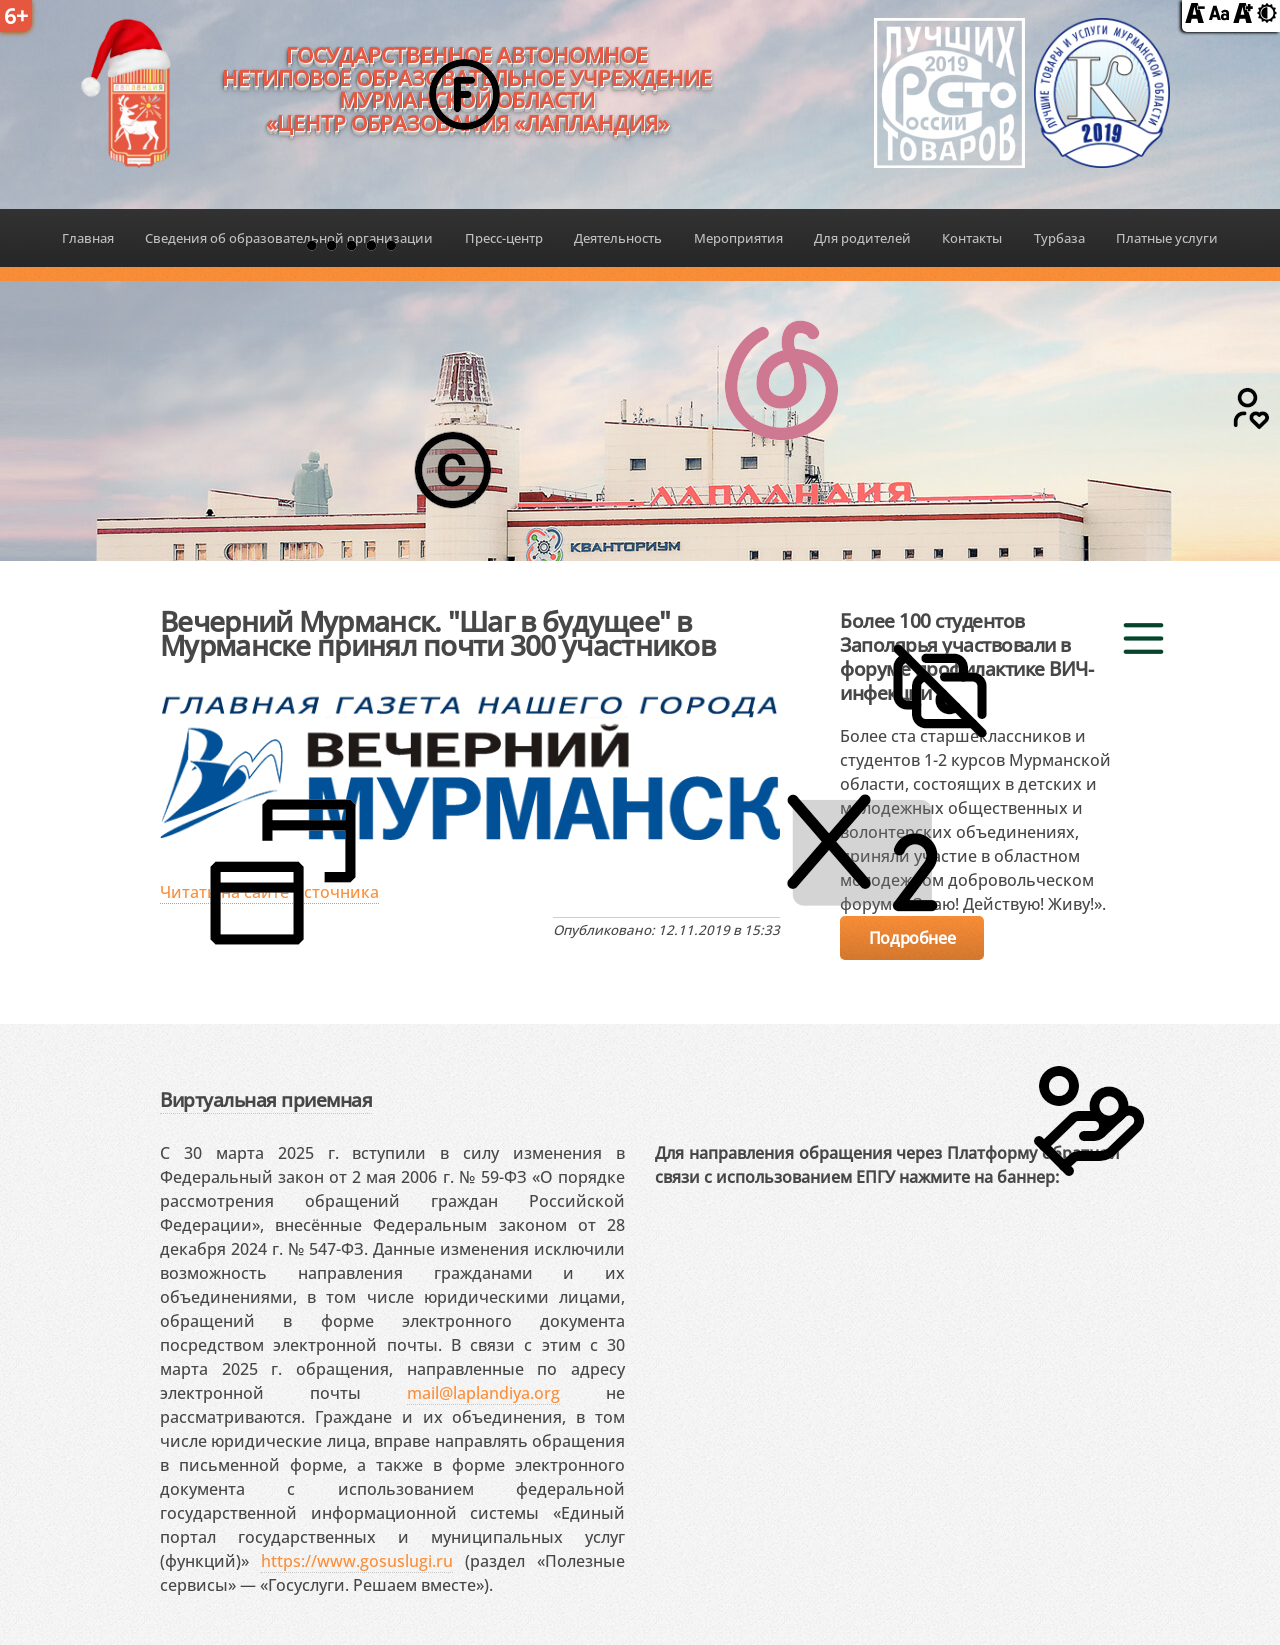 The width and height of the screenshot is (1280, 1645). I want to click on indicates payment is unavailable or disabled, so click(940, 691).